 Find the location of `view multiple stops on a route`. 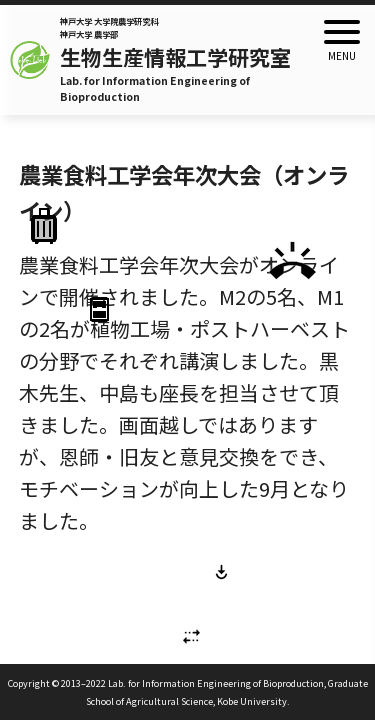

view multiple stops on a route is located at coordinates (191, 636).